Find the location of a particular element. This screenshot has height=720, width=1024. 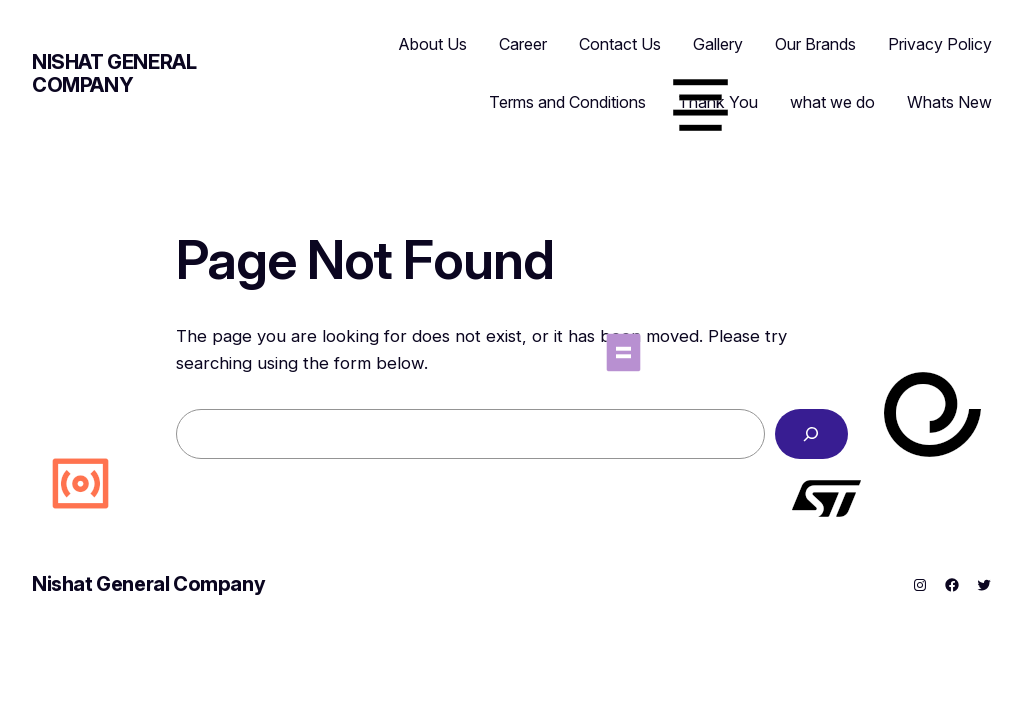

view invoice or billing details is located at coordinates (623, 352).